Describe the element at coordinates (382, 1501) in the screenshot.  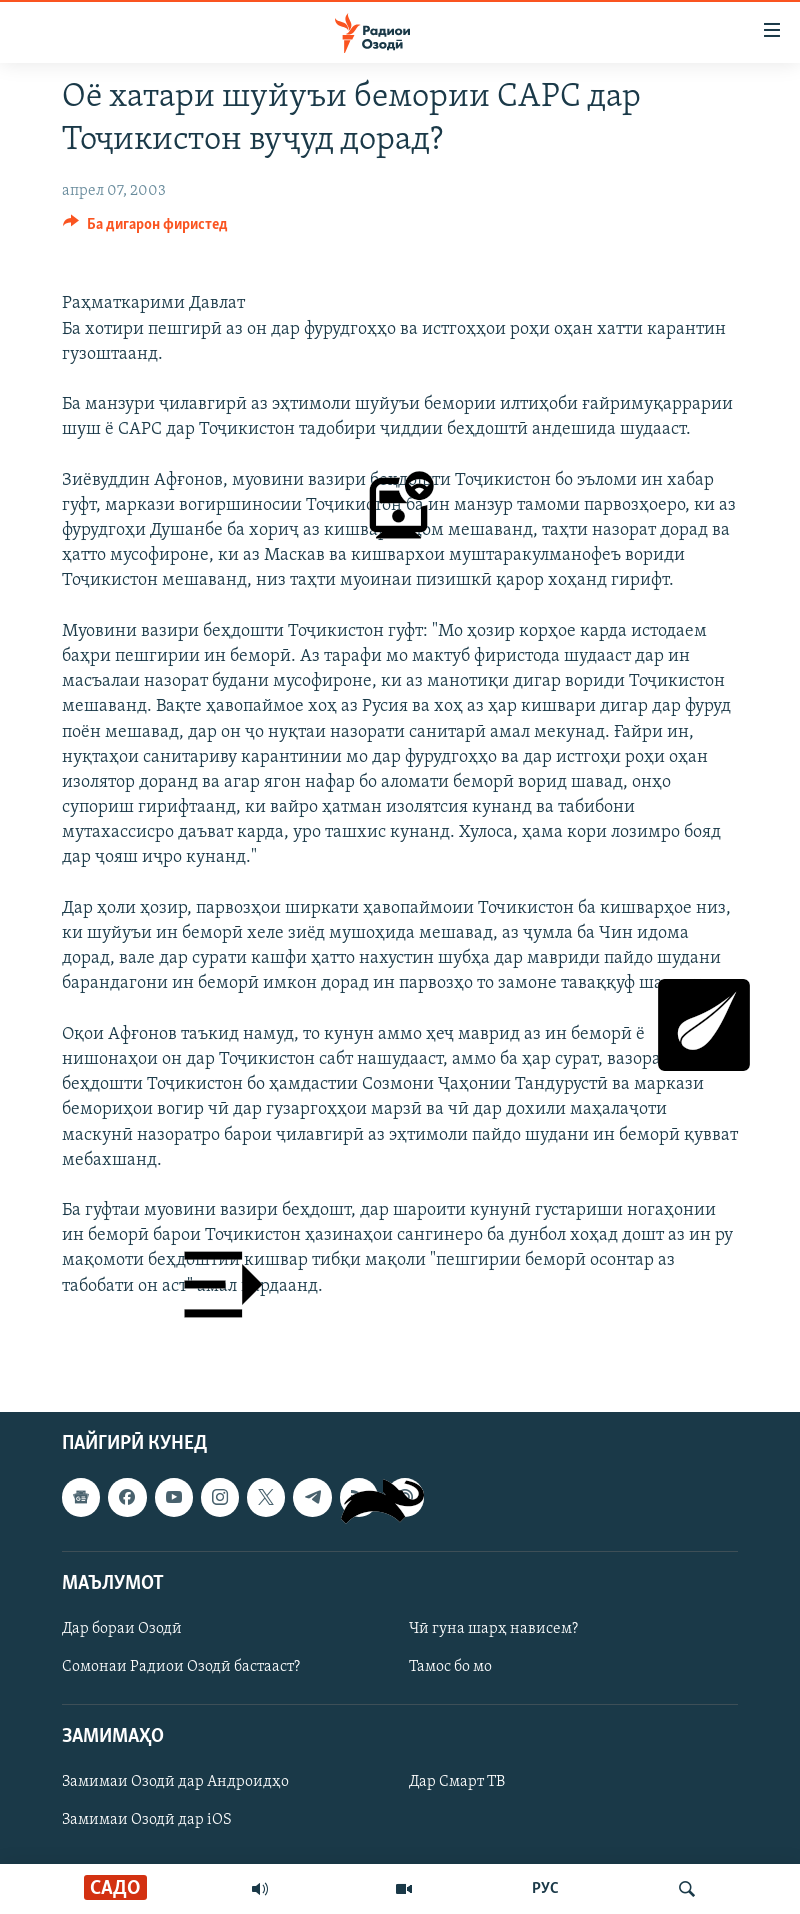
I see `animal planet brand logo` at that location.